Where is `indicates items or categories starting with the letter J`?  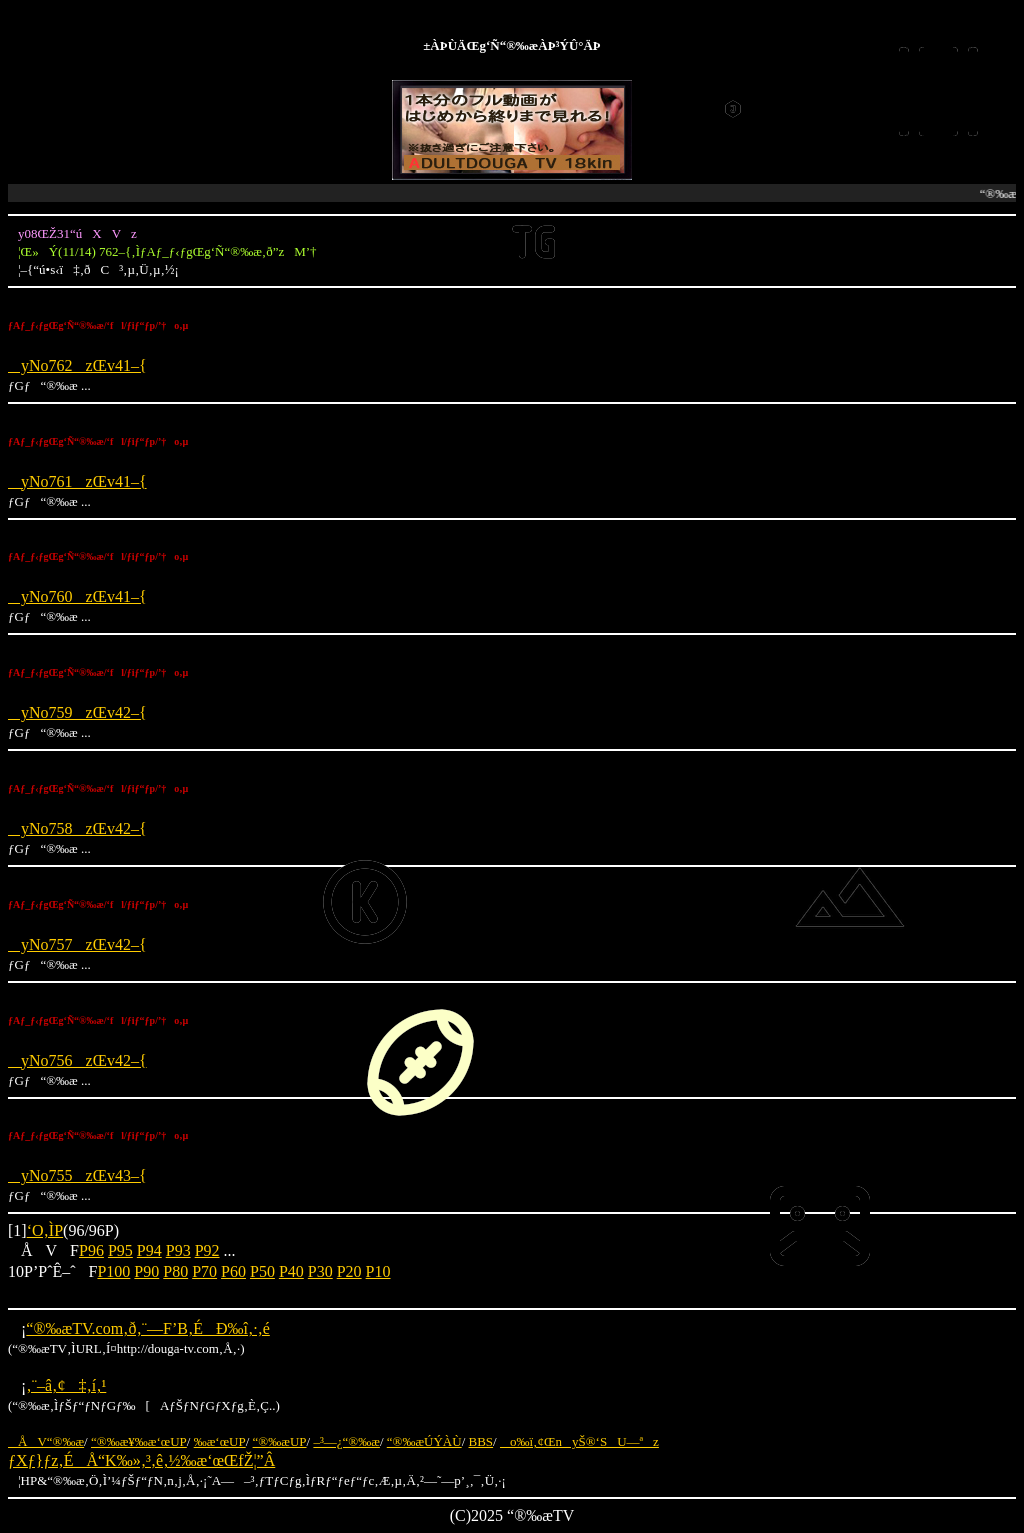 indicates items or categories starting with the letter J is located at coordinates (733, 109).